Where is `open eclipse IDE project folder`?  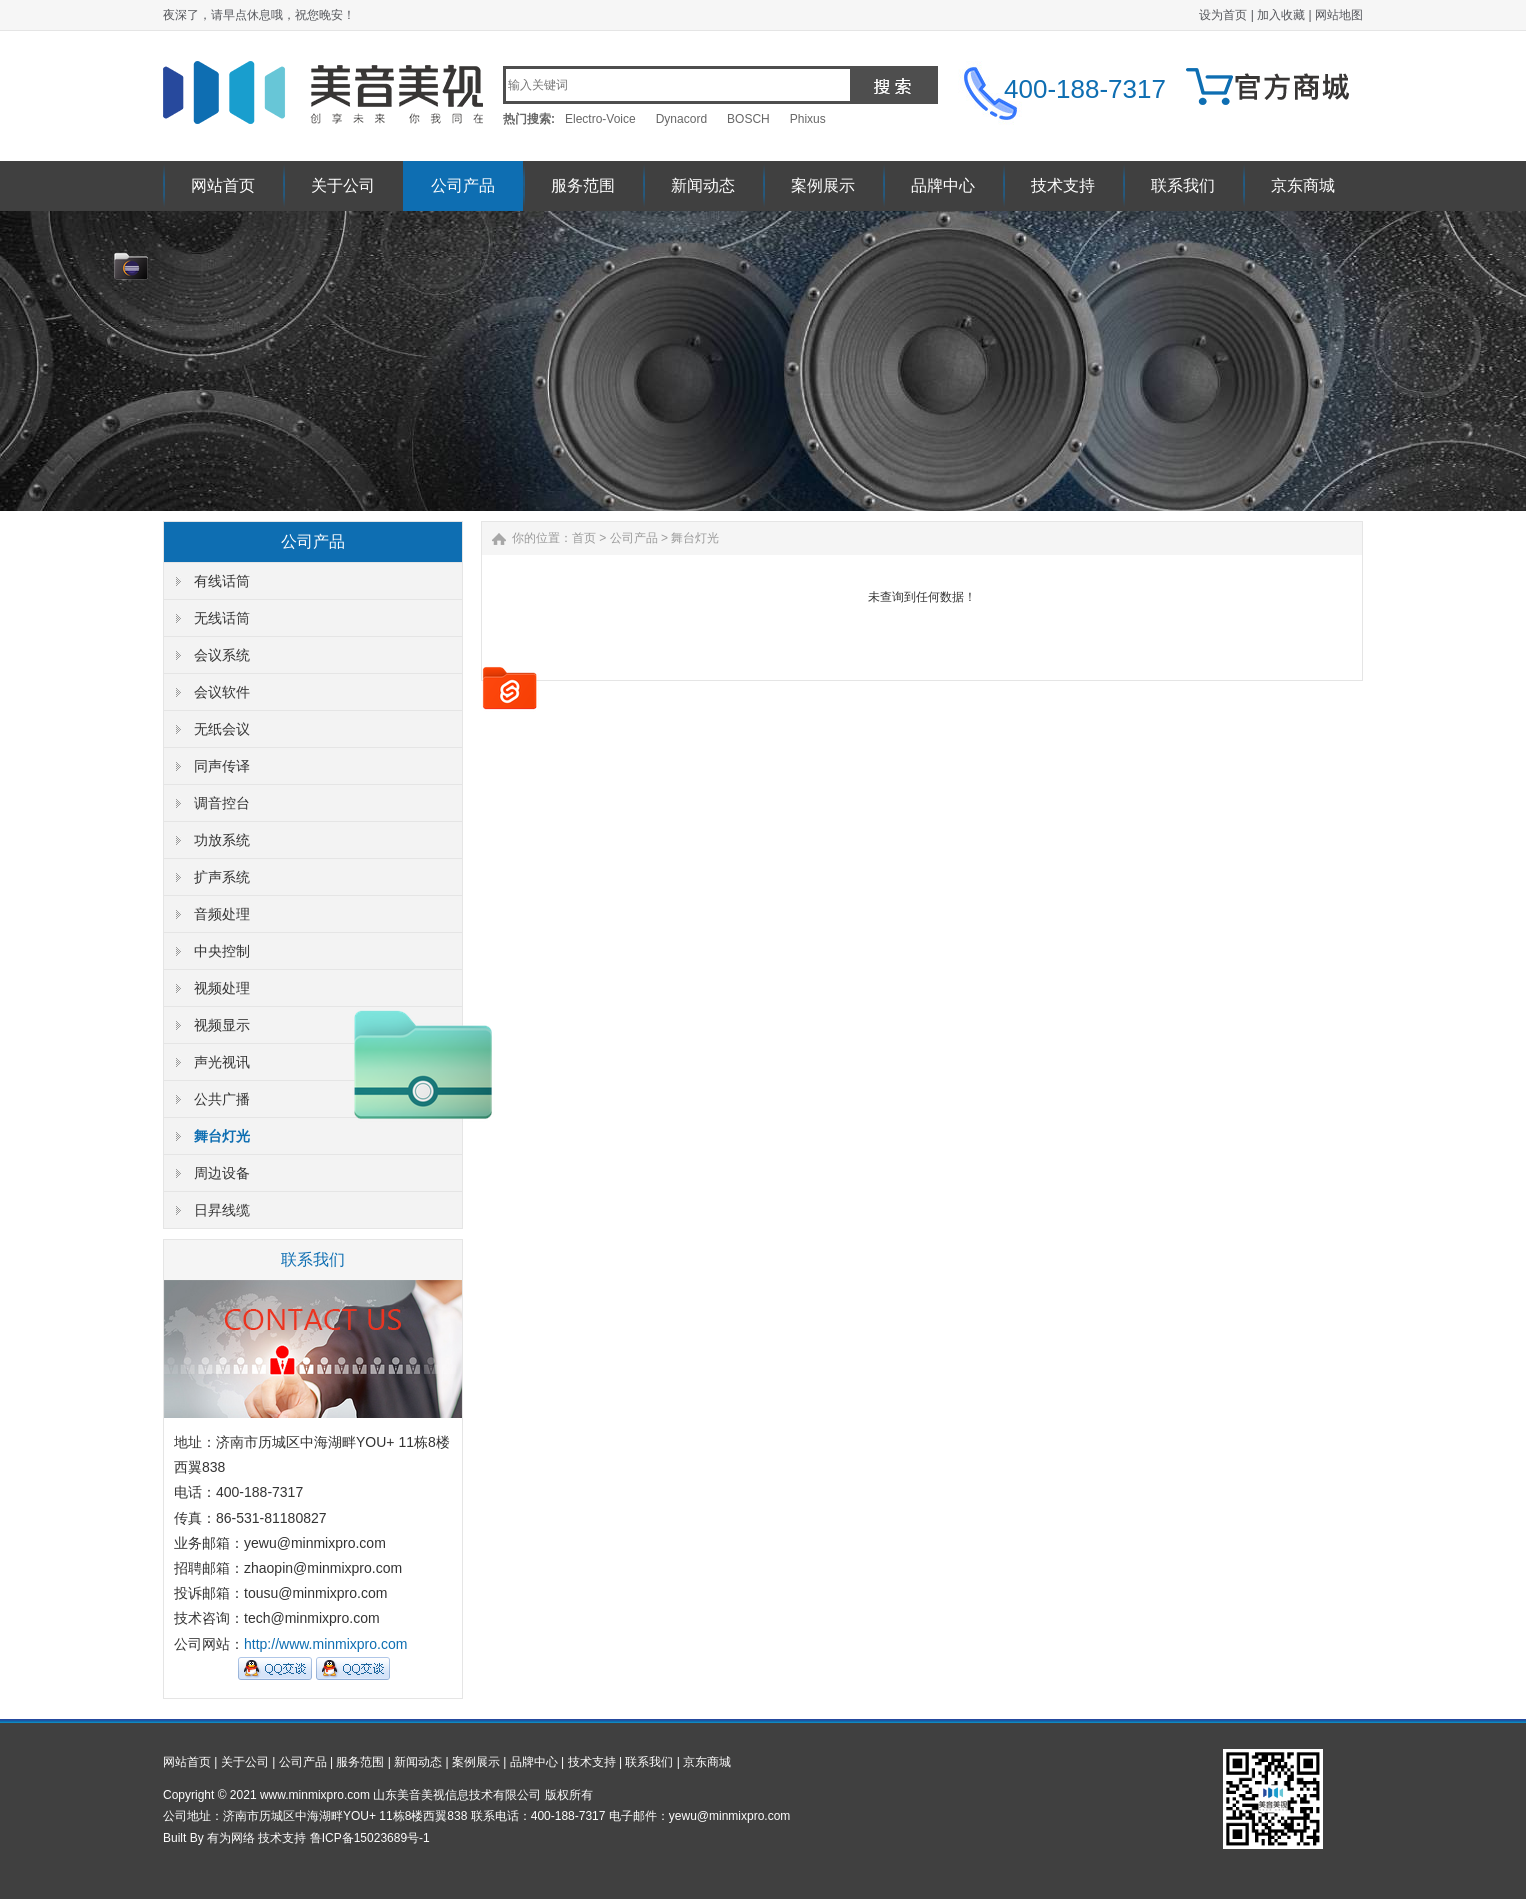 open eclipse IDE project folder is located at coordinates (131, 267).